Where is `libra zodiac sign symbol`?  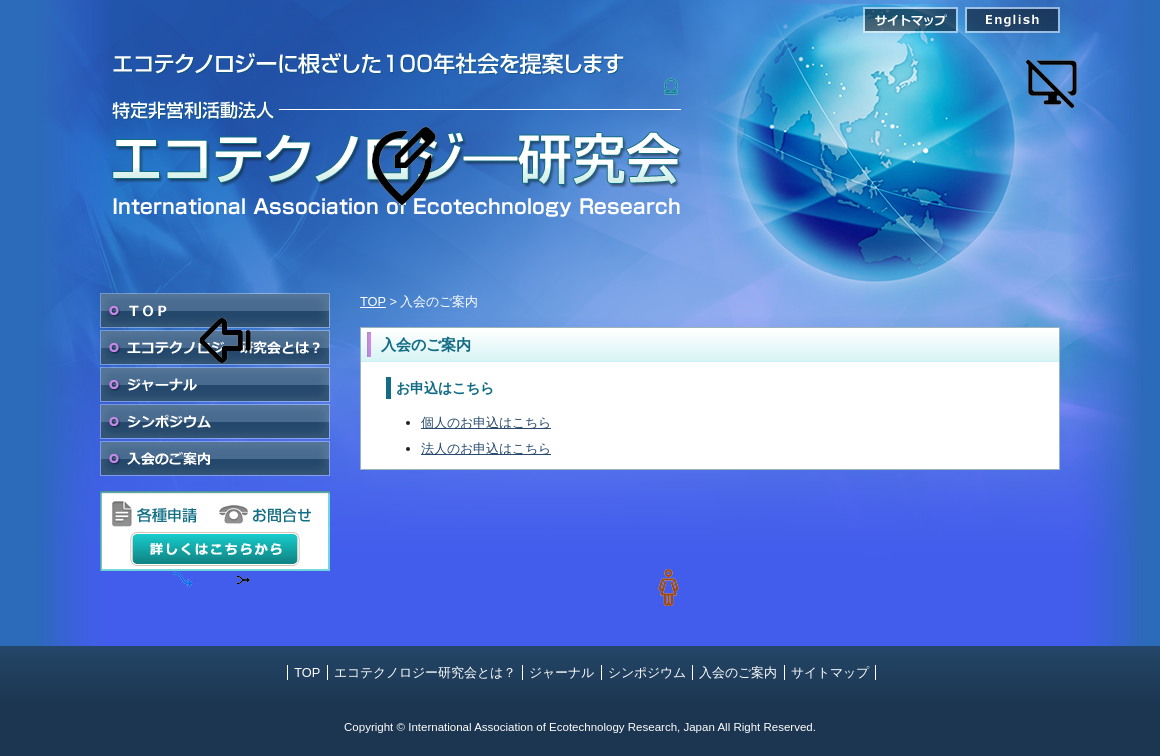 libra zodiac sign symbol is located at coordinates (671, 87).